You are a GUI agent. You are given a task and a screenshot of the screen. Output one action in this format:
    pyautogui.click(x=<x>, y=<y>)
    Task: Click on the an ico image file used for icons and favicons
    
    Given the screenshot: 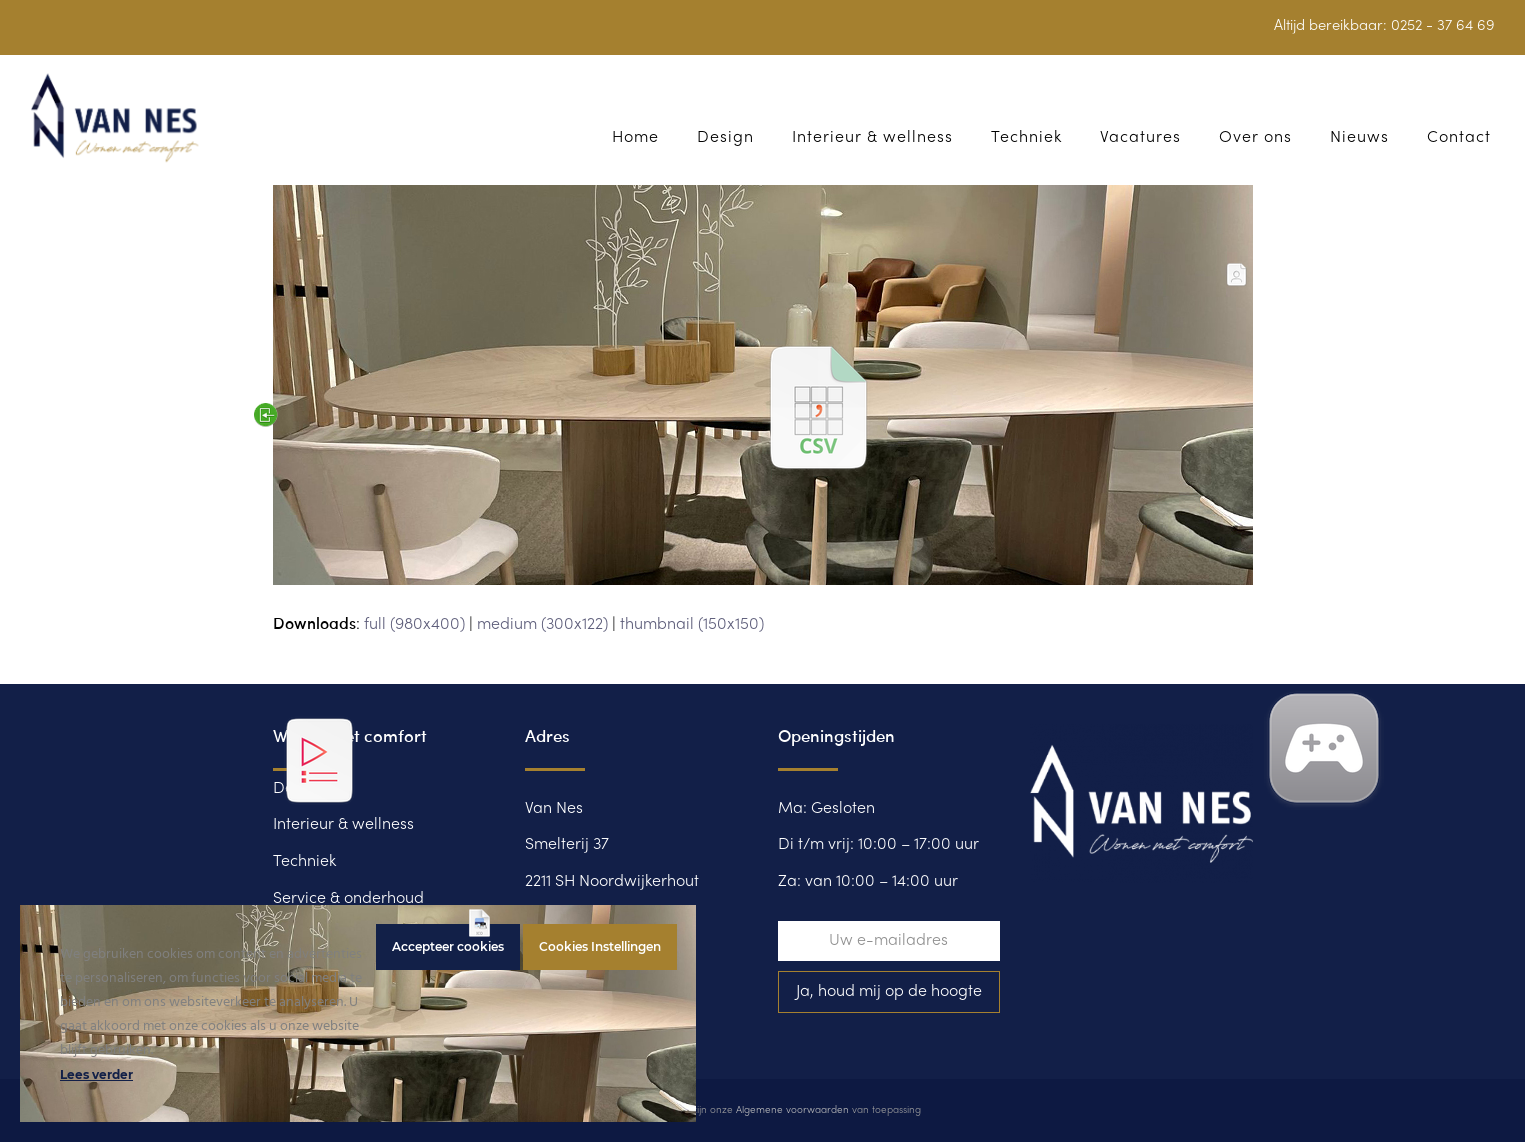 What is the action you would take?
    pyautogui.click(x=479, y=923)
    